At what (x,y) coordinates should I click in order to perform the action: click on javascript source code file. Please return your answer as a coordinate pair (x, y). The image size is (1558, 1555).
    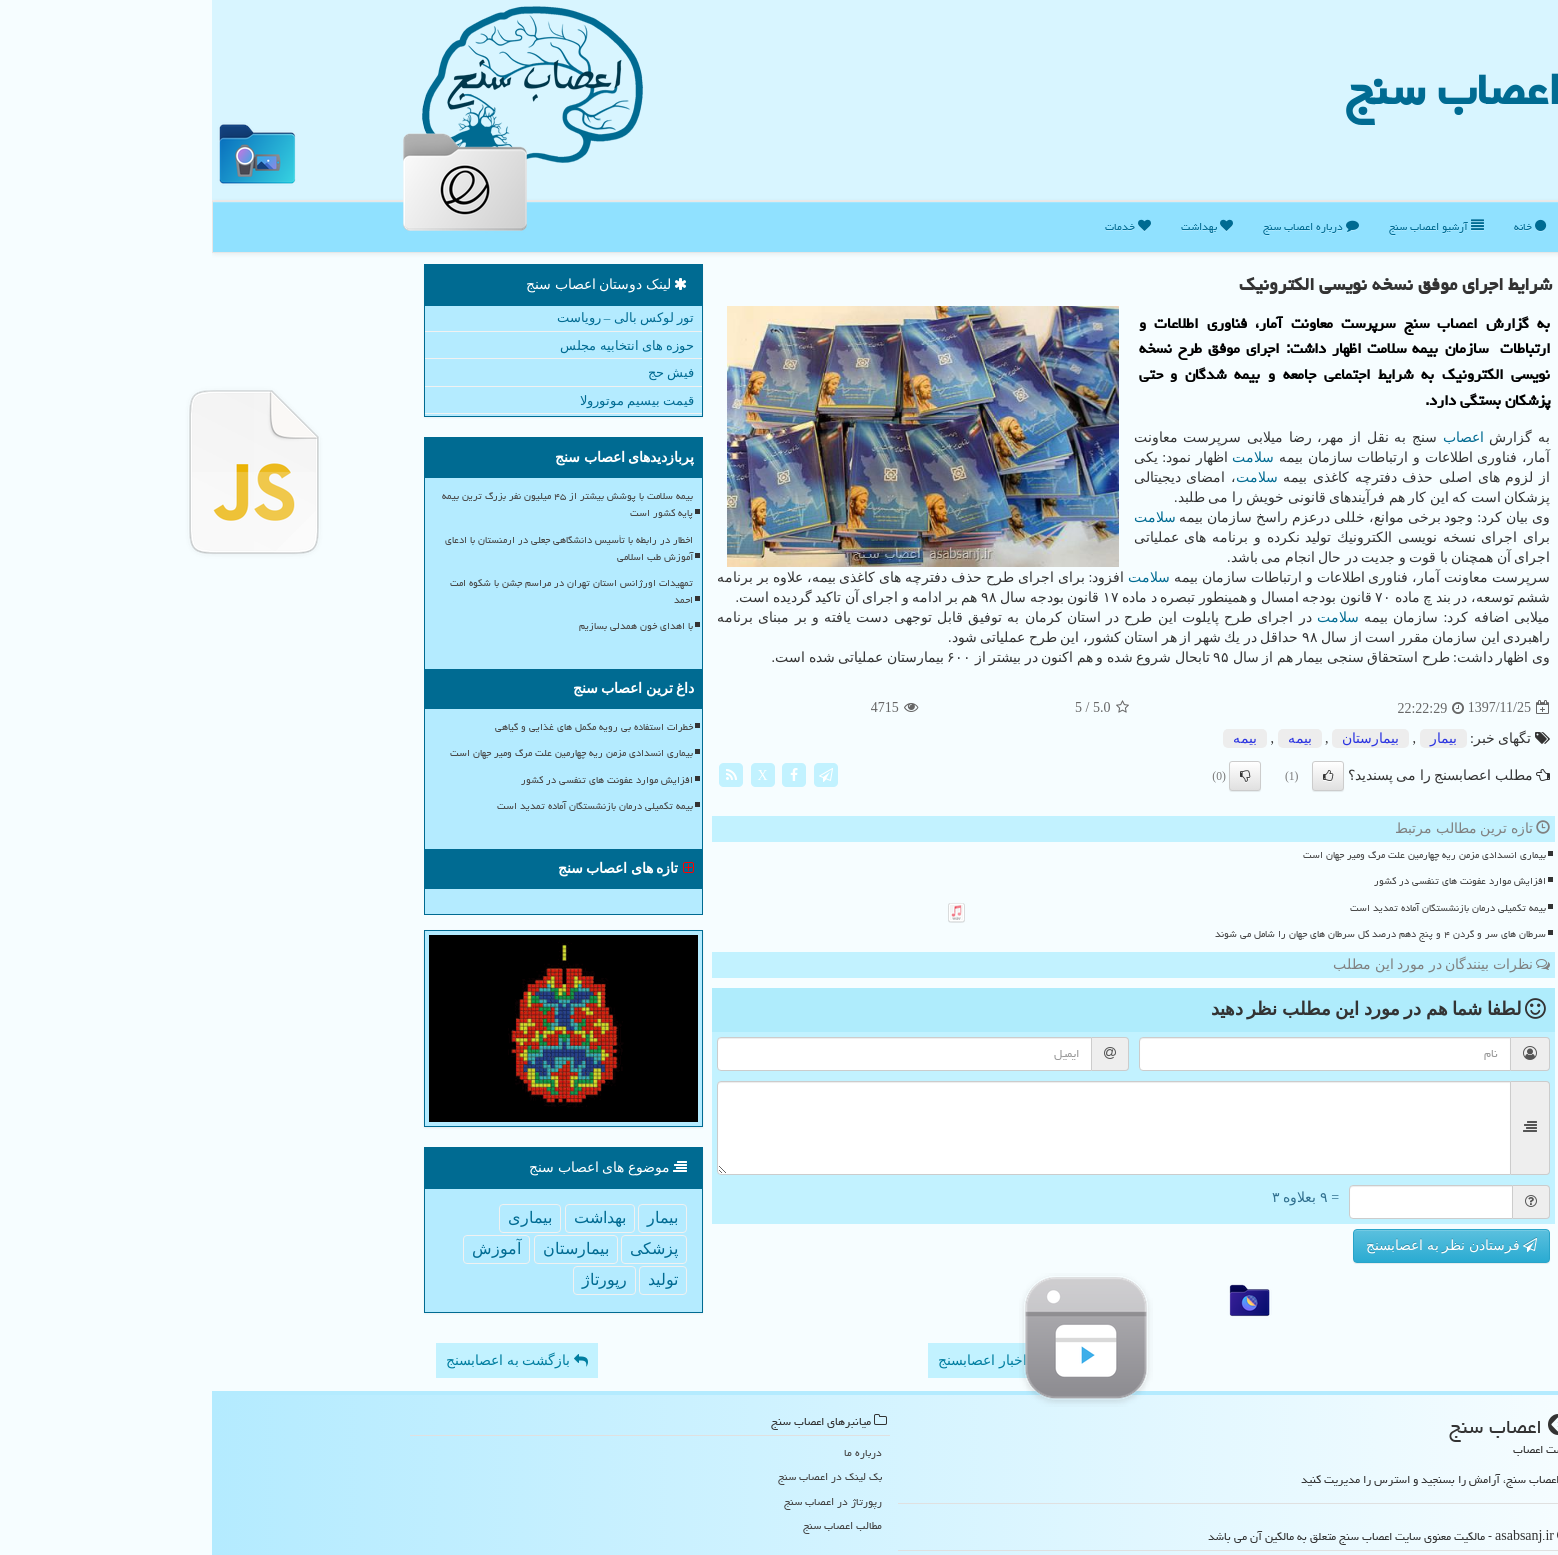
    Looking at the image, I should click on (254, 472).